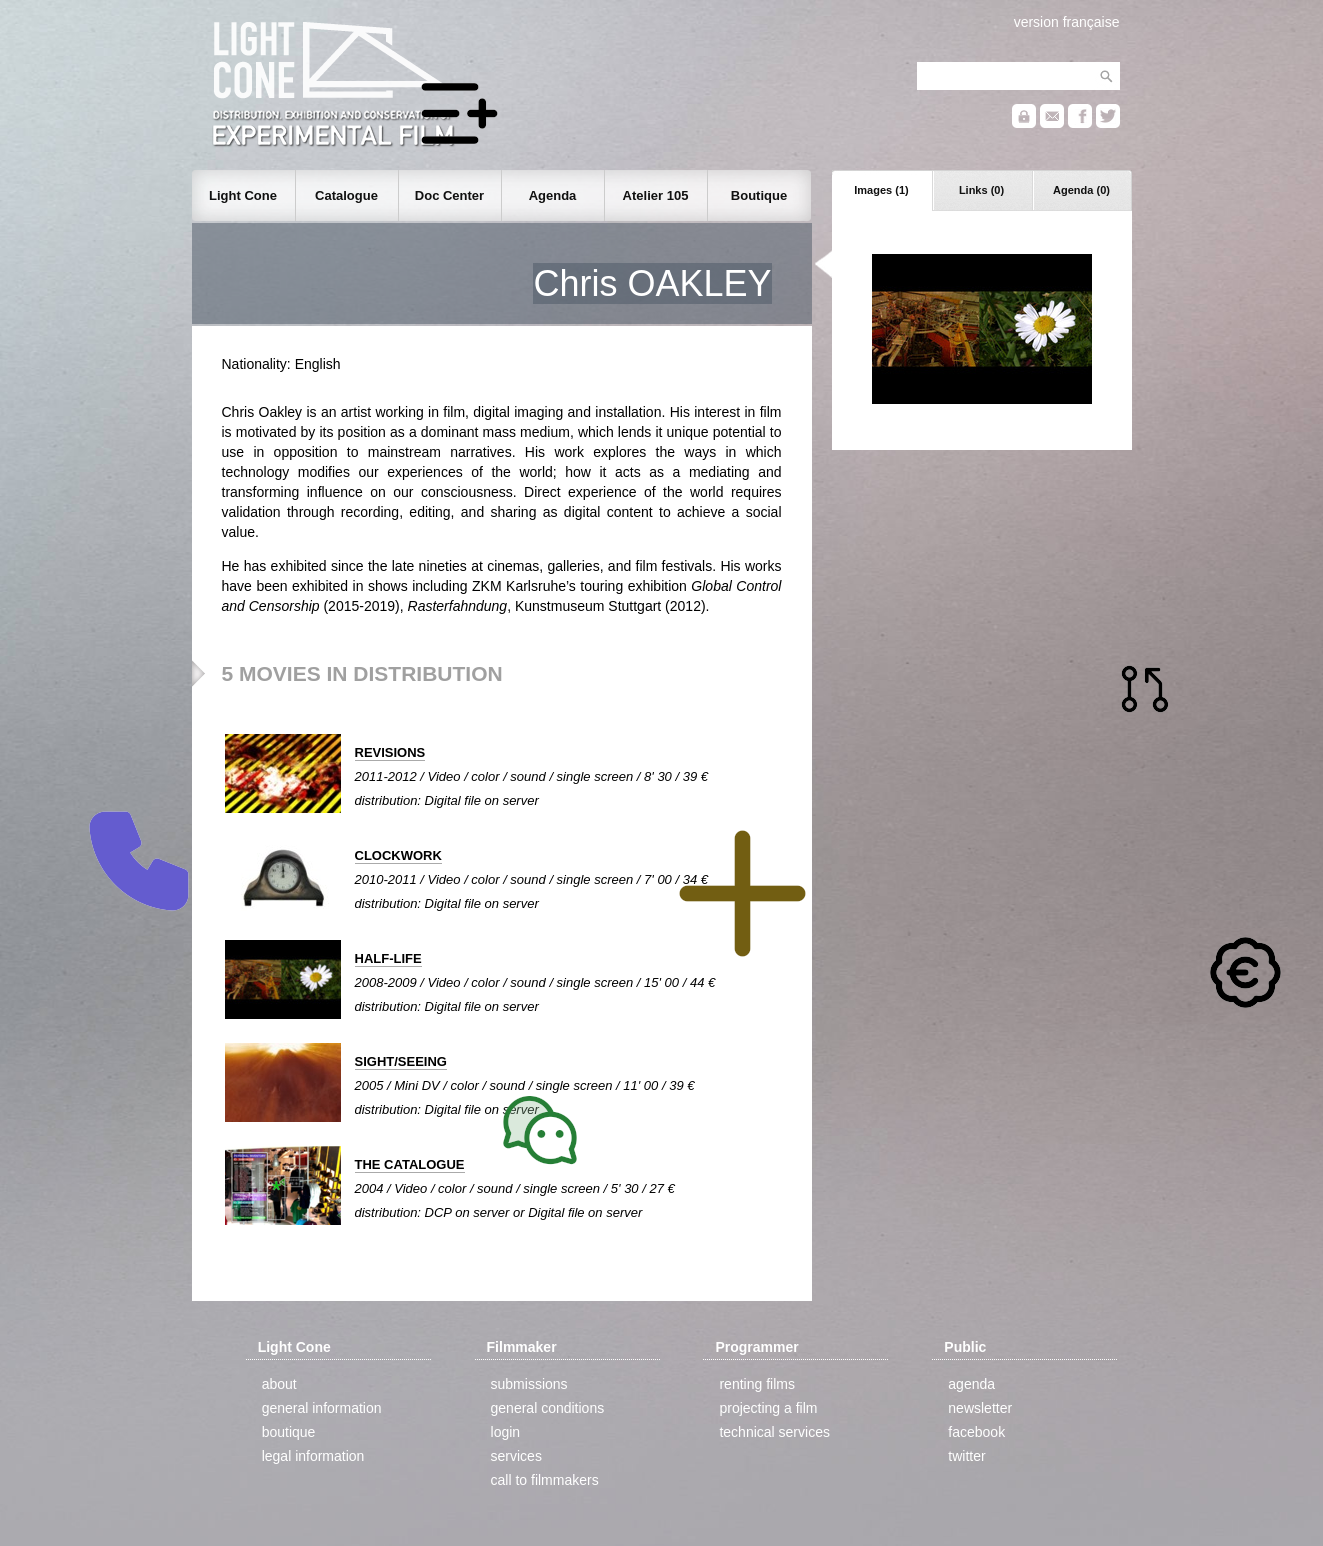  What do you see at coordinates (1143, 689) in the screenshot?
I see `create a new pull request` at bounding box center [1143, 689].